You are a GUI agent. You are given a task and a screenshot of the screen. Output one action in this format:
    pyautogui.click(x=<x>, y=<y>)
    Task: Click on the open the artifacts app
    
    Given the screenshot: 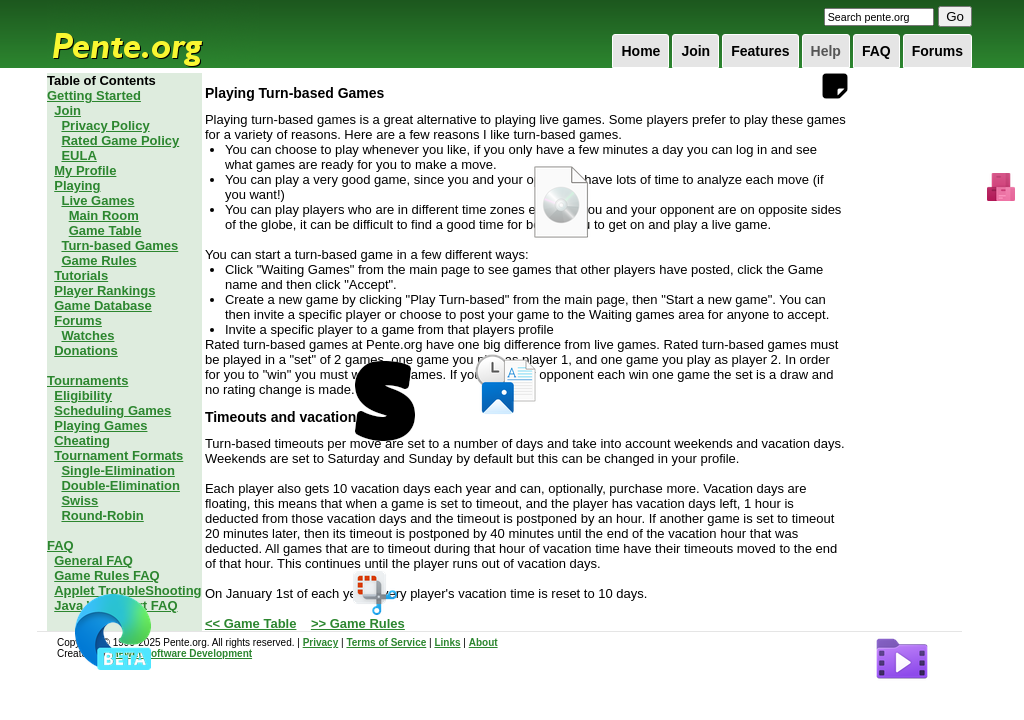 What is the action you would take?
    pyautogui.click(x=1001, y=187)
    